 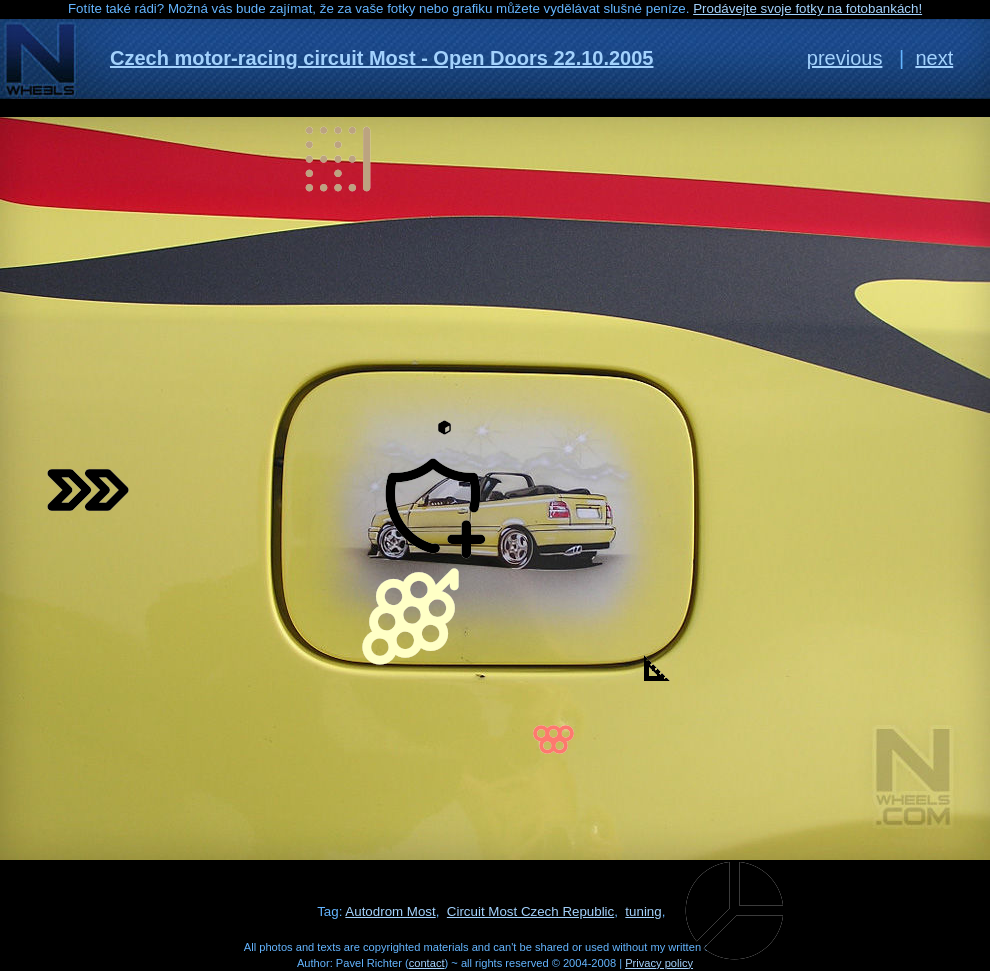 I want to click on apply border to right edge of selection, so click(x=338, y=159).